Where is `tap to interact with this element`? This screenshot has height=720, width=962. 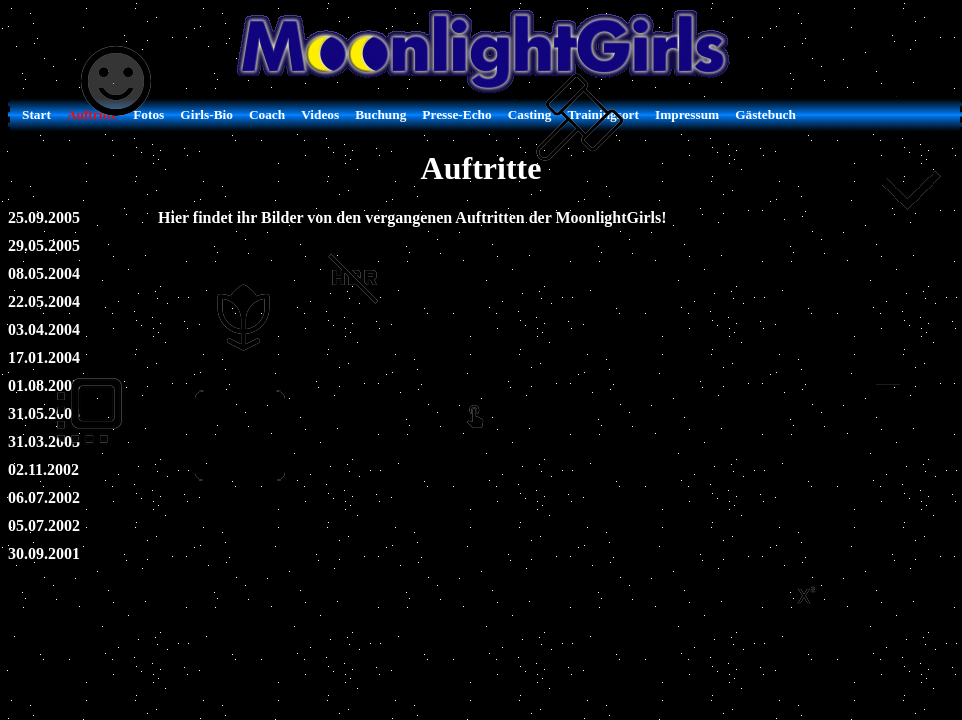
tap to interact with this element is located at coordinates (475, 417).